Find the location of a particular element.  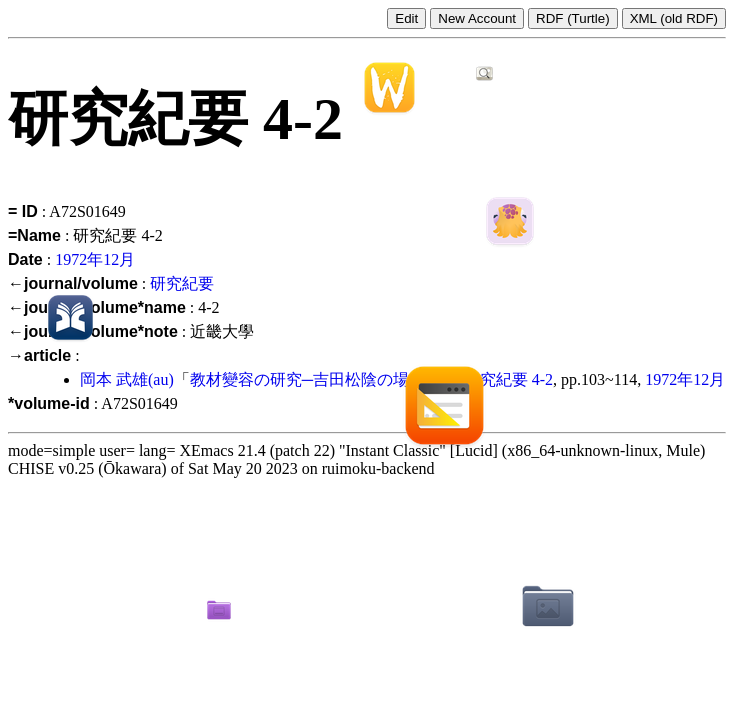

open JabRef reference manager is located at coordinates (70, 317).